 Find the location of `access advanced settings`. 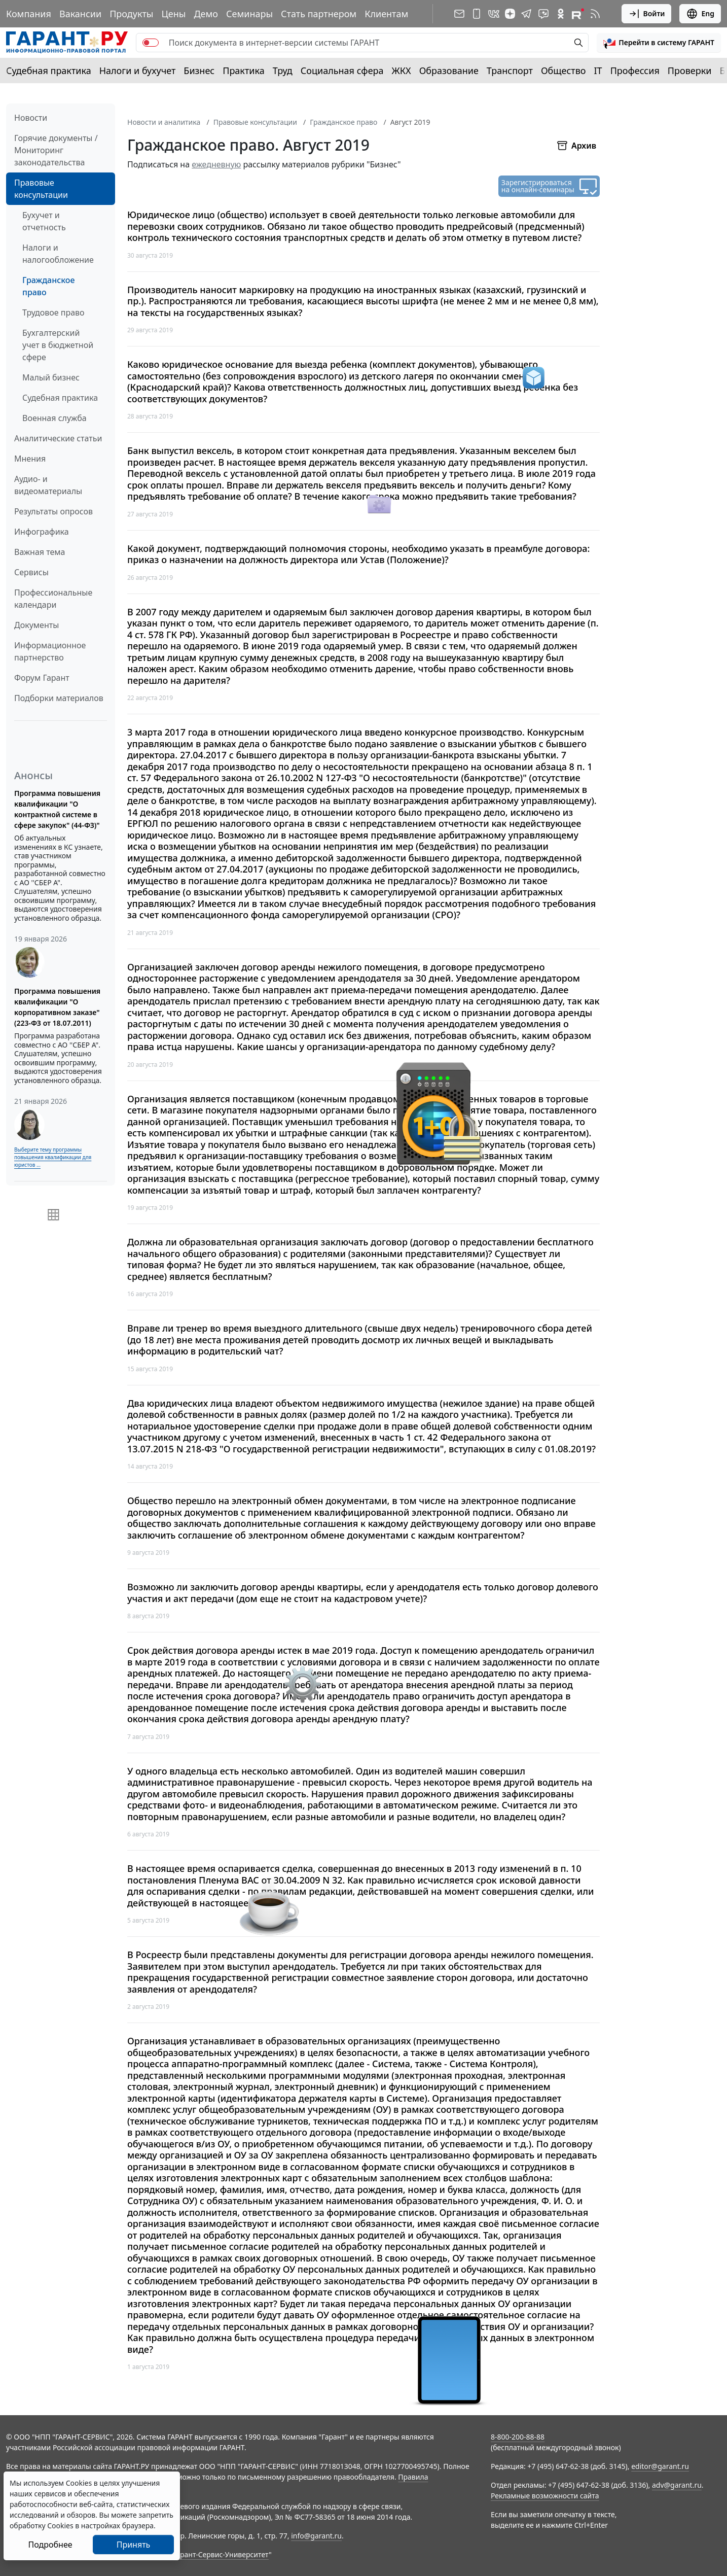

access advanced settings is located at coordinates (303, 1685).